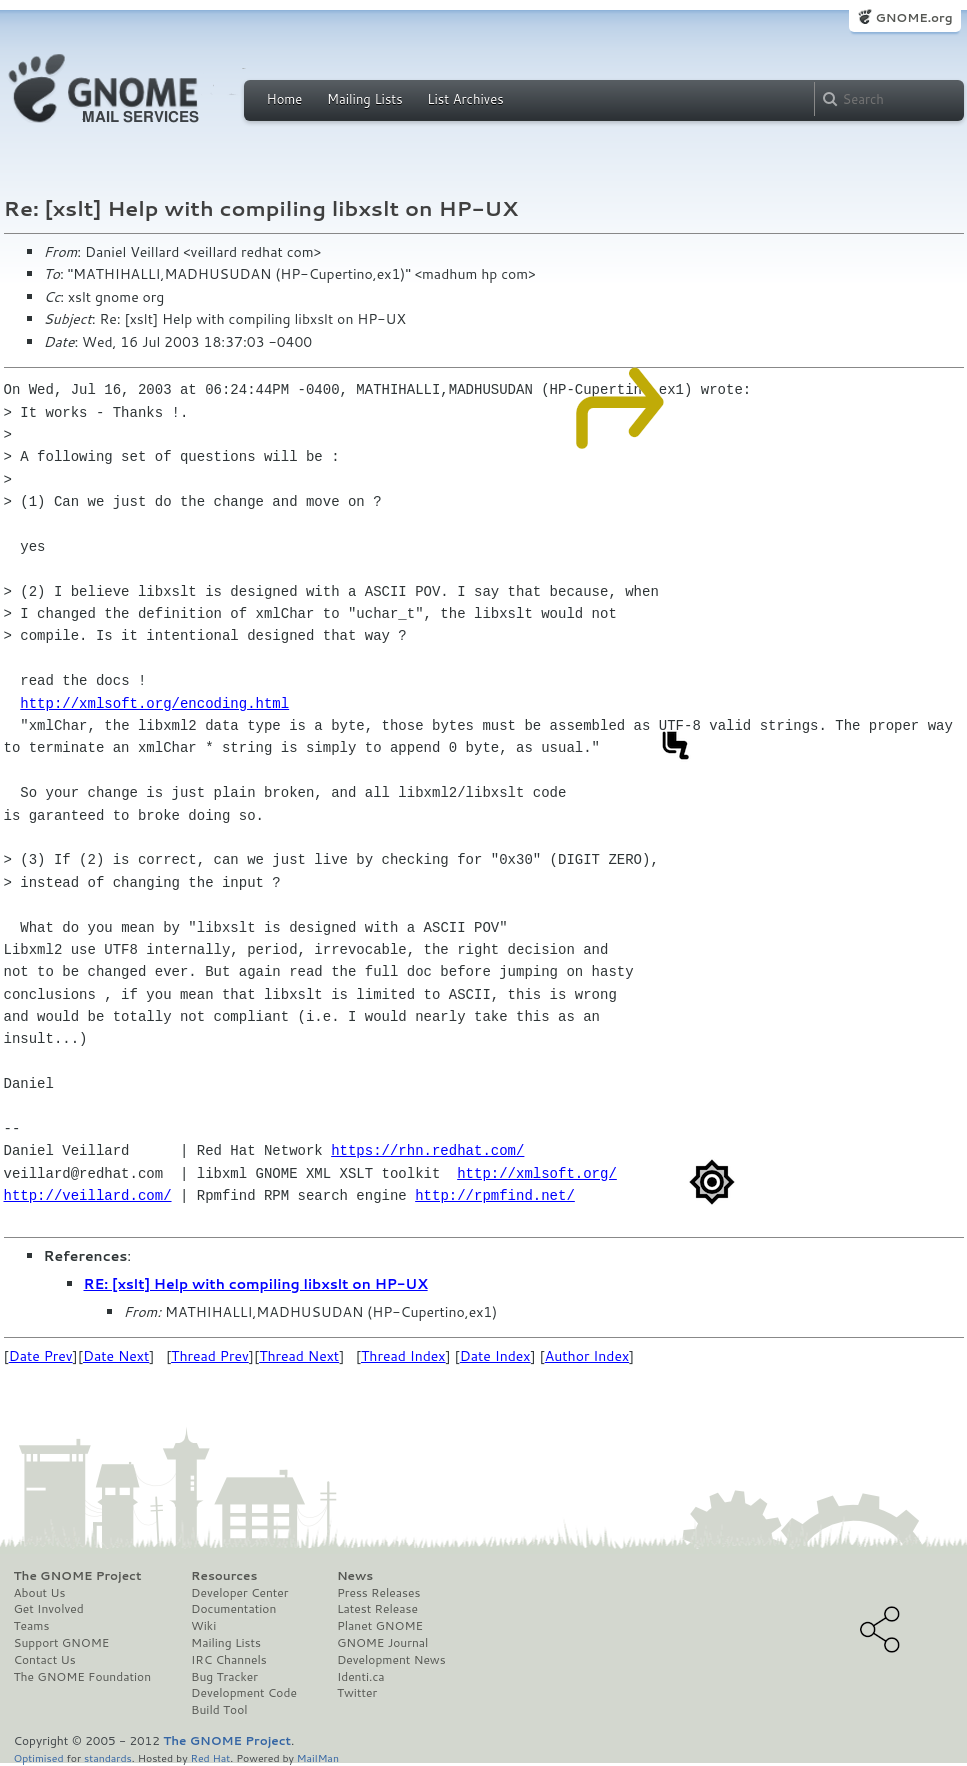 This screenshot has width=967, height=1766. I want to click on share content or forward to another user, so click(617, 408).